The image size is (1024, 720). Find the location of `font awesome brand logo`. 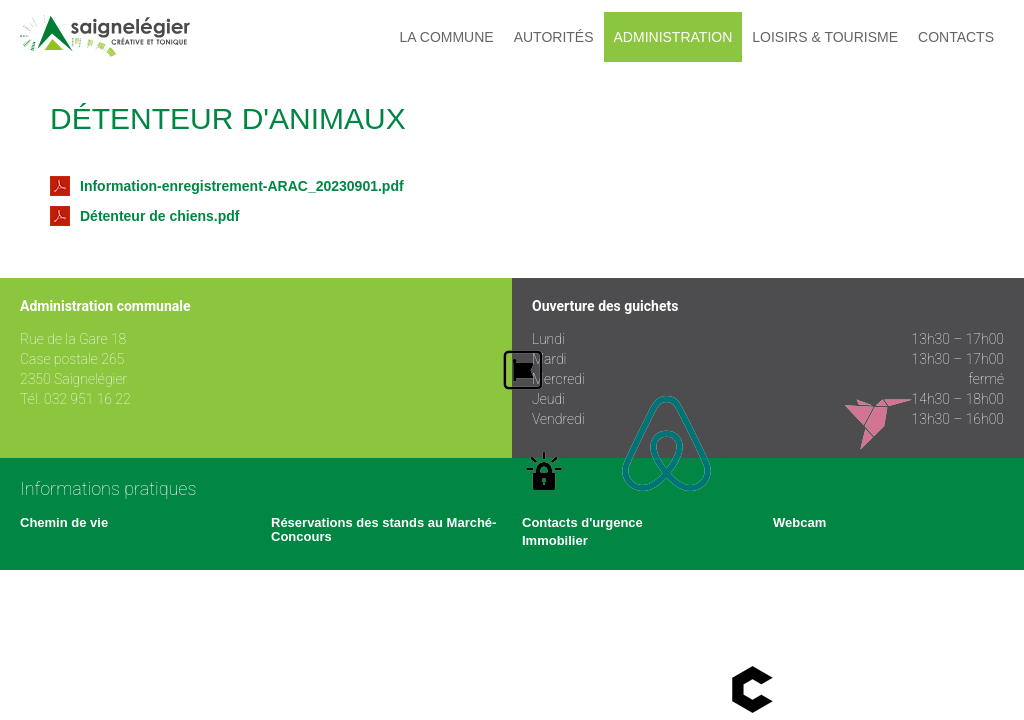

font awesome brand logo is located at coordinates (523, 370).